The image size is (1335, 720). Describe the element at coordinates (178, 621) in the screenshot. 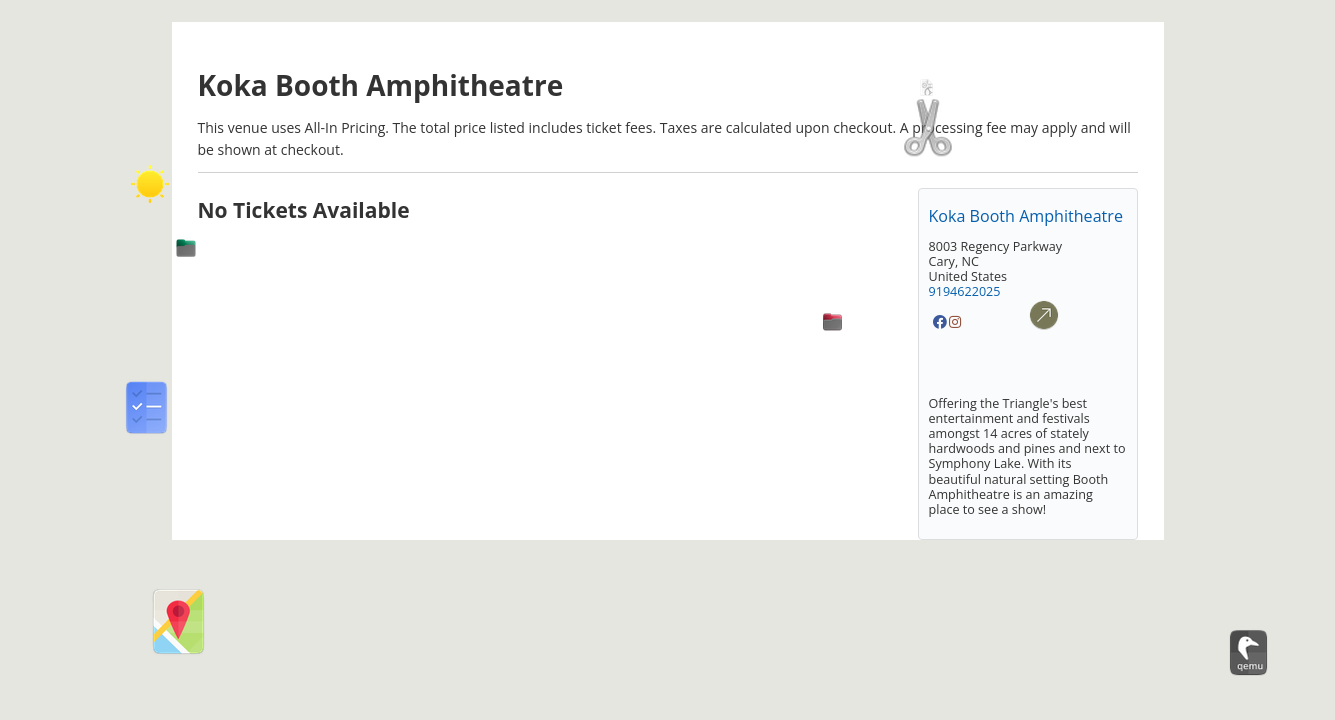

I see `open a GPX file containing GPS route data` at that location.